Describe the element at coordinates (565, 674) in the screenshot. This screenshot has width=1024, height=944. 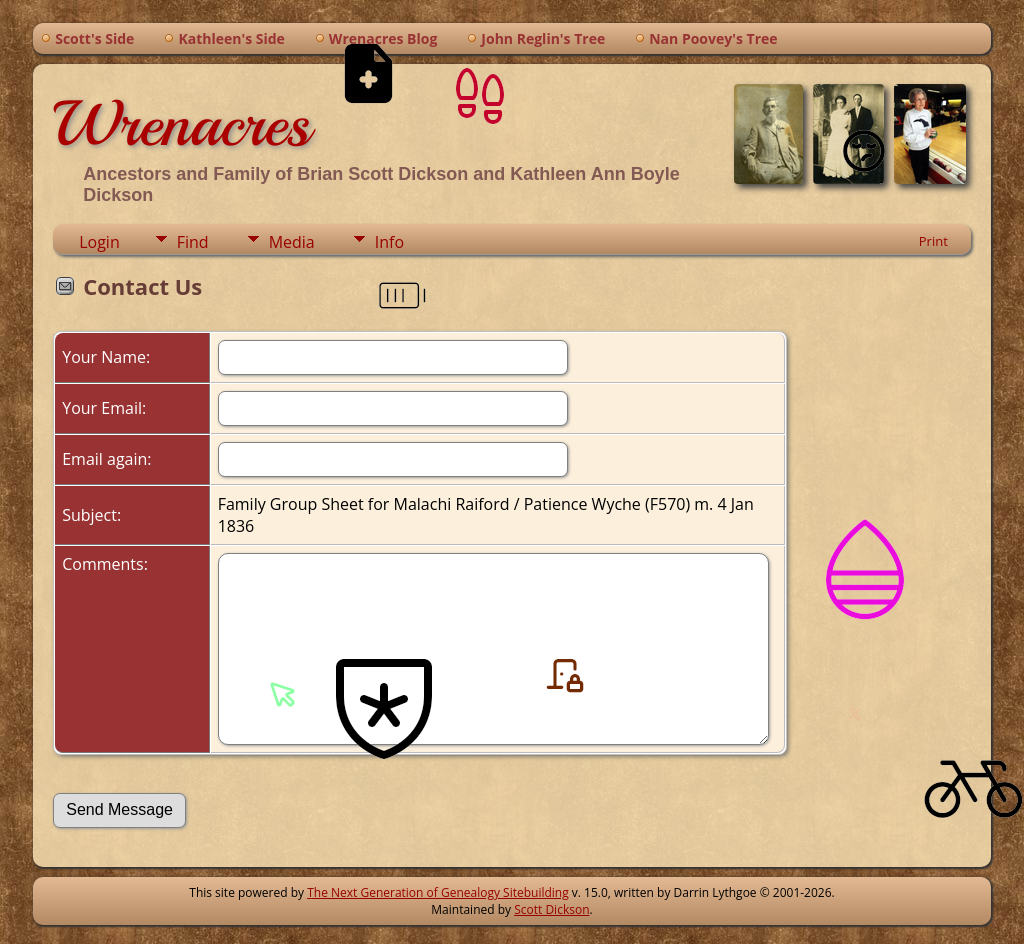
I see `indicates a locked or secured room` at that location.